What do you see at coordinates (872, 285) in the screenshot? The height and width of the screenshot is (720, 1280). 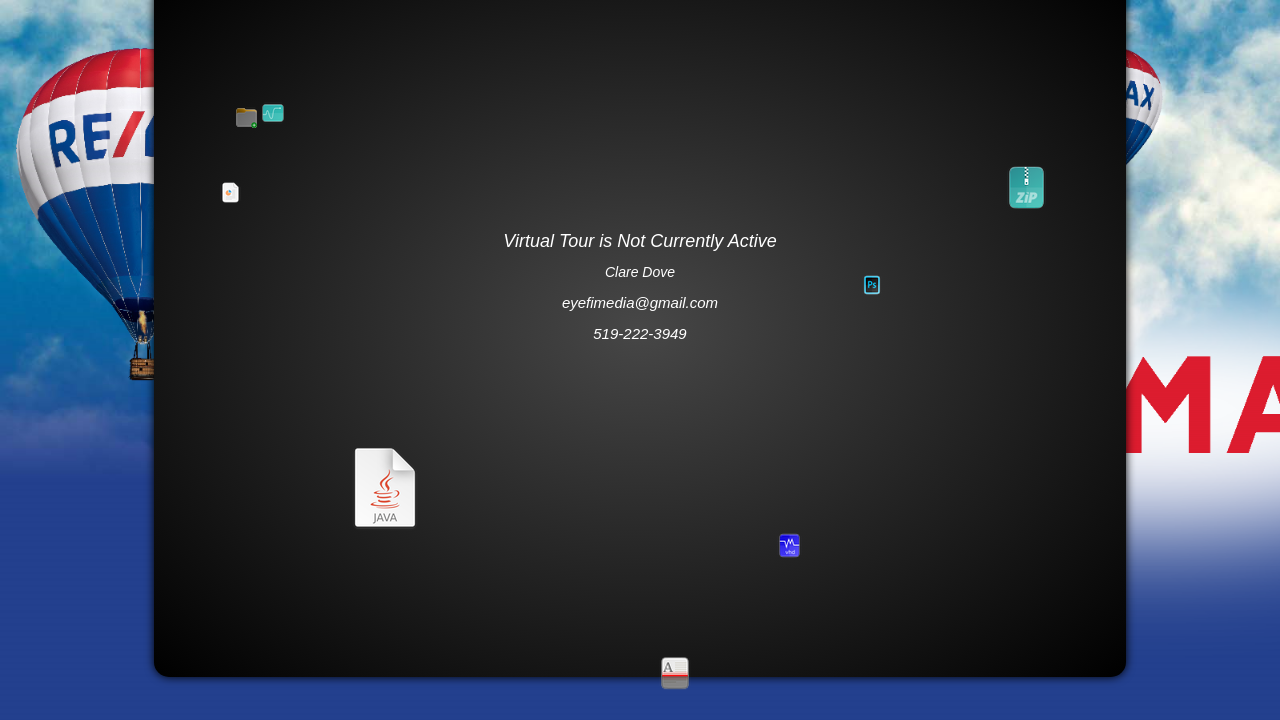 I see `adobe photoshop file type indicator` at bounding box center [872, 285].